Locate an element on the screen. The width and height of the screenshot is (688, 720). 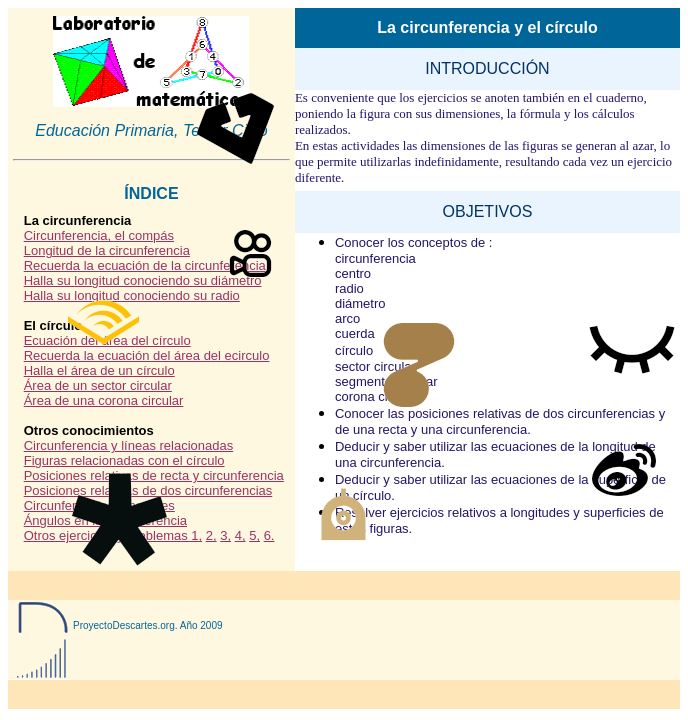
open the Kuaishou app is located at coordinates (250, 253).